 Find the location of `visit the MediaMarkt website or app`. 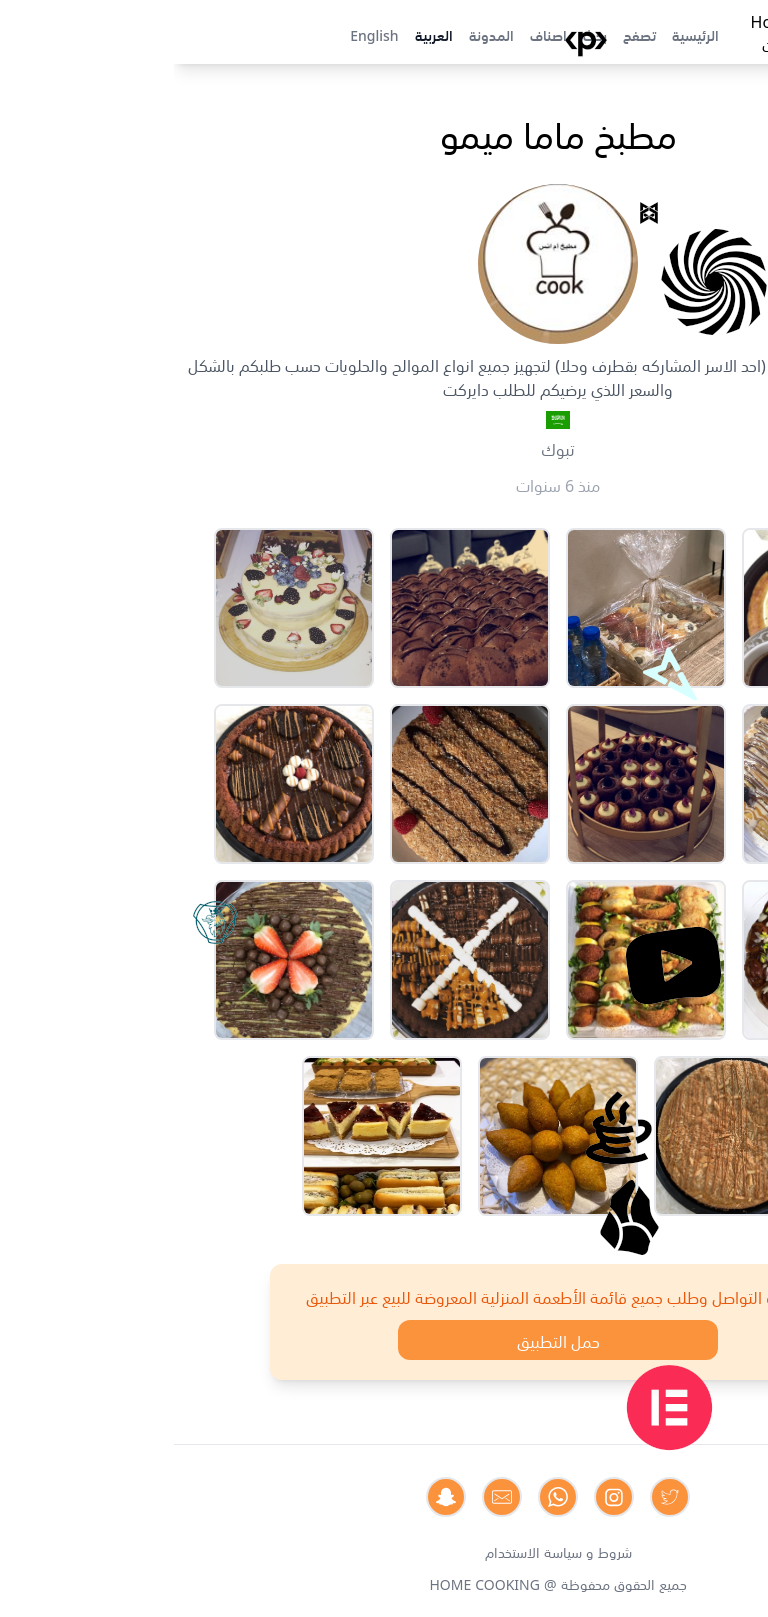

visit the MediaMarkt website or app is located at coordinates (714, 282).